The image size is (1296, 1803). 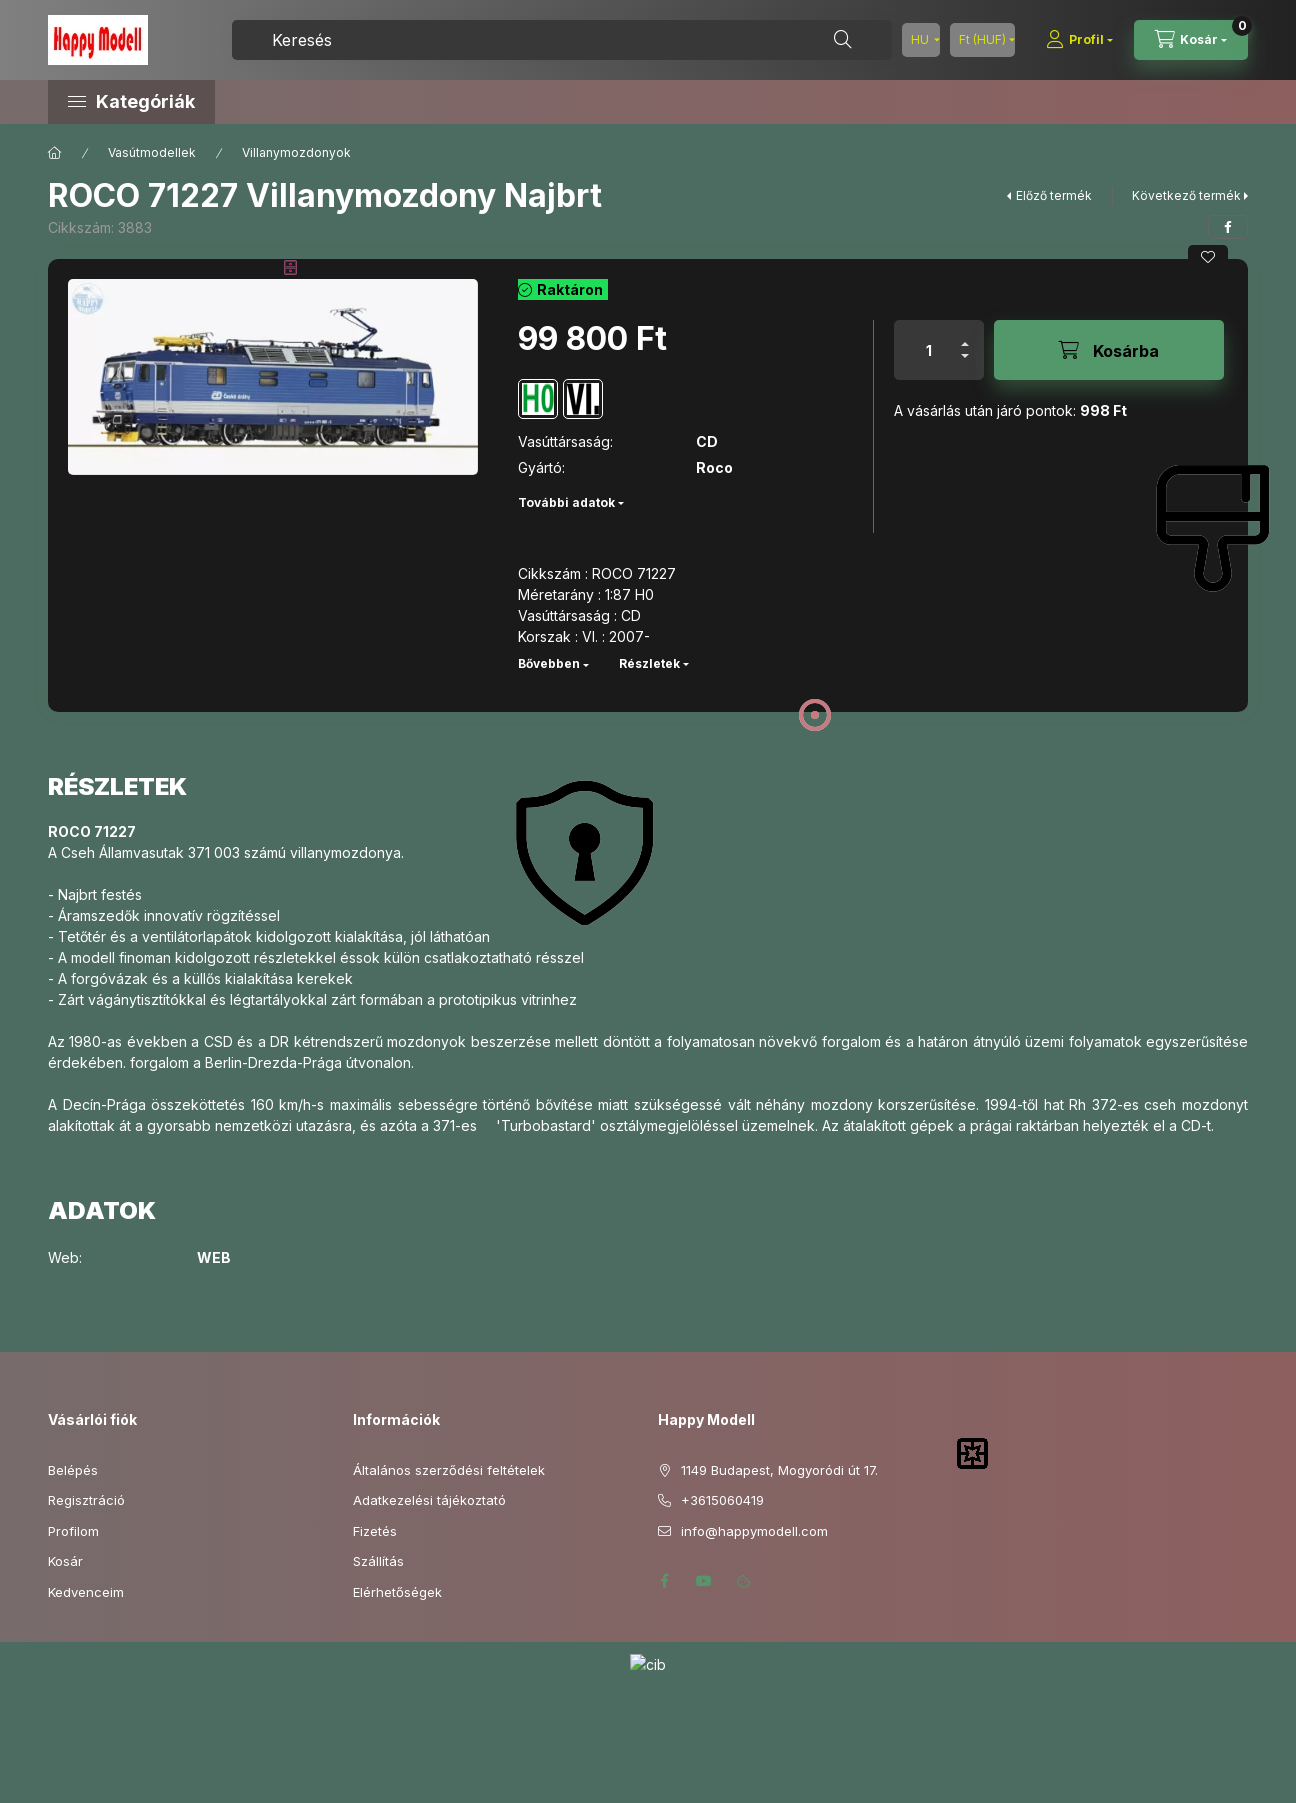 What do you see at coordinates (579, 854) in the screenshot?
I see `access security or privacy settings` at bounding box center [579, 854].